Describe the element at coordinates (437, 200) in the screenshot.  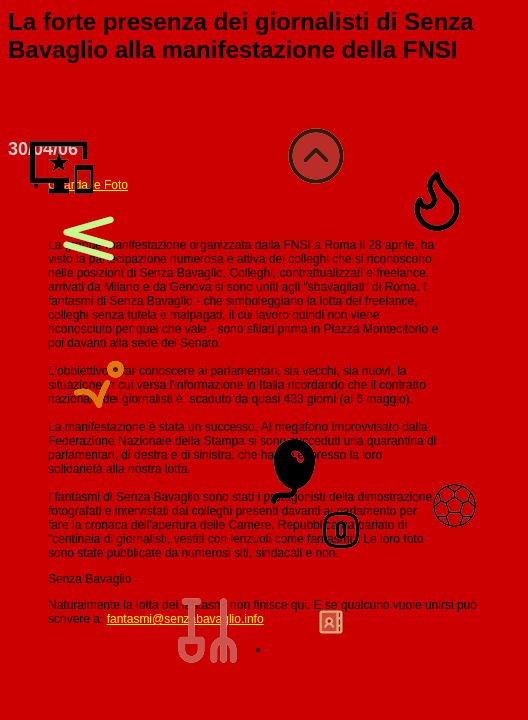
I see `indicates trending or hot content` at that location.